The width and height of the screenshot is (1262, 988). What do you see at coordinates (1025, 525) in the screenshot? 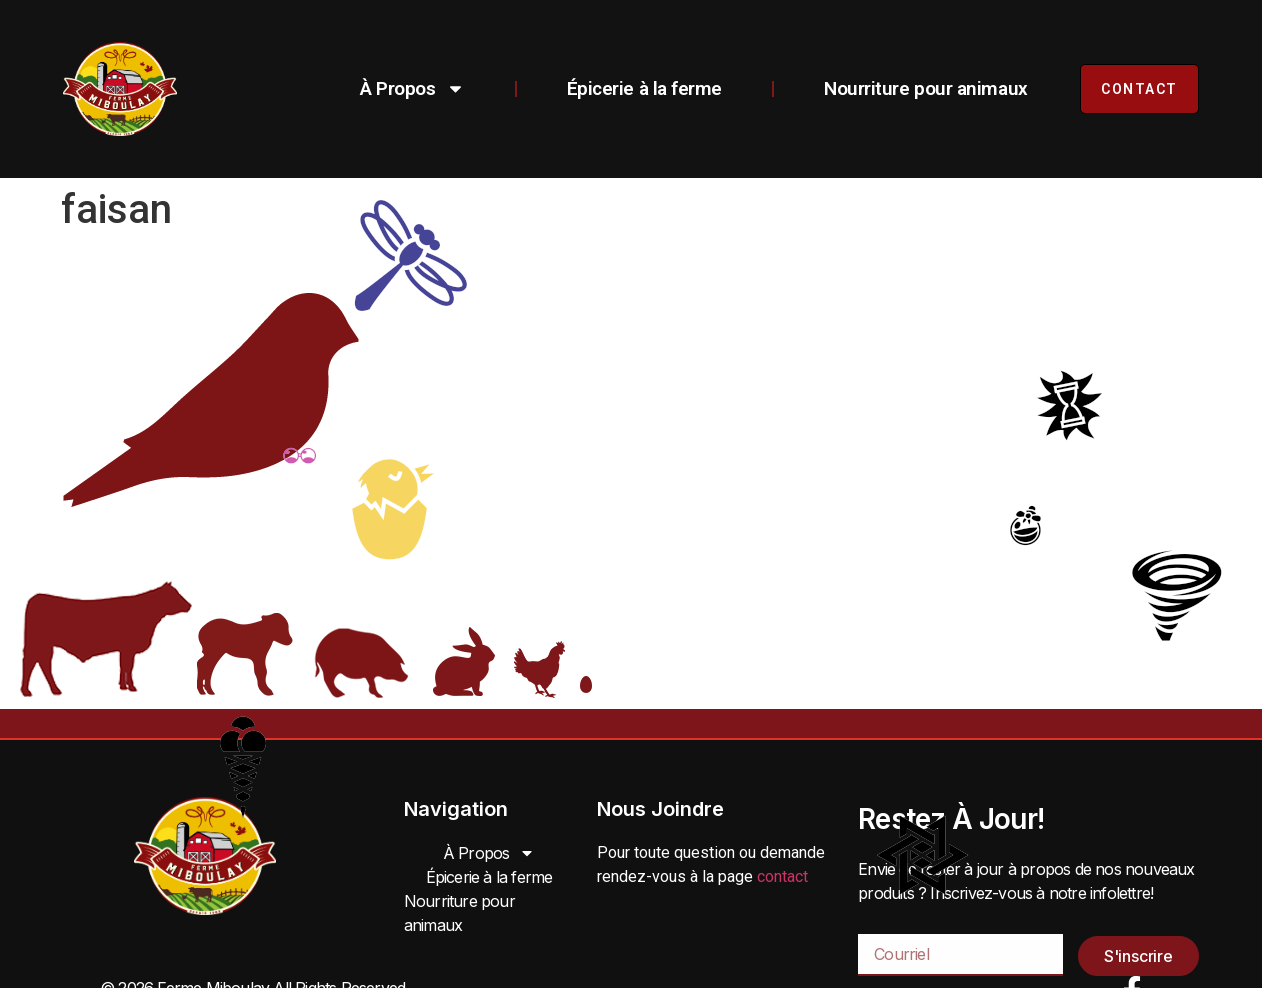
I see `collect nectar or fruit rewards in-game` at bounding box center [1025, 525].